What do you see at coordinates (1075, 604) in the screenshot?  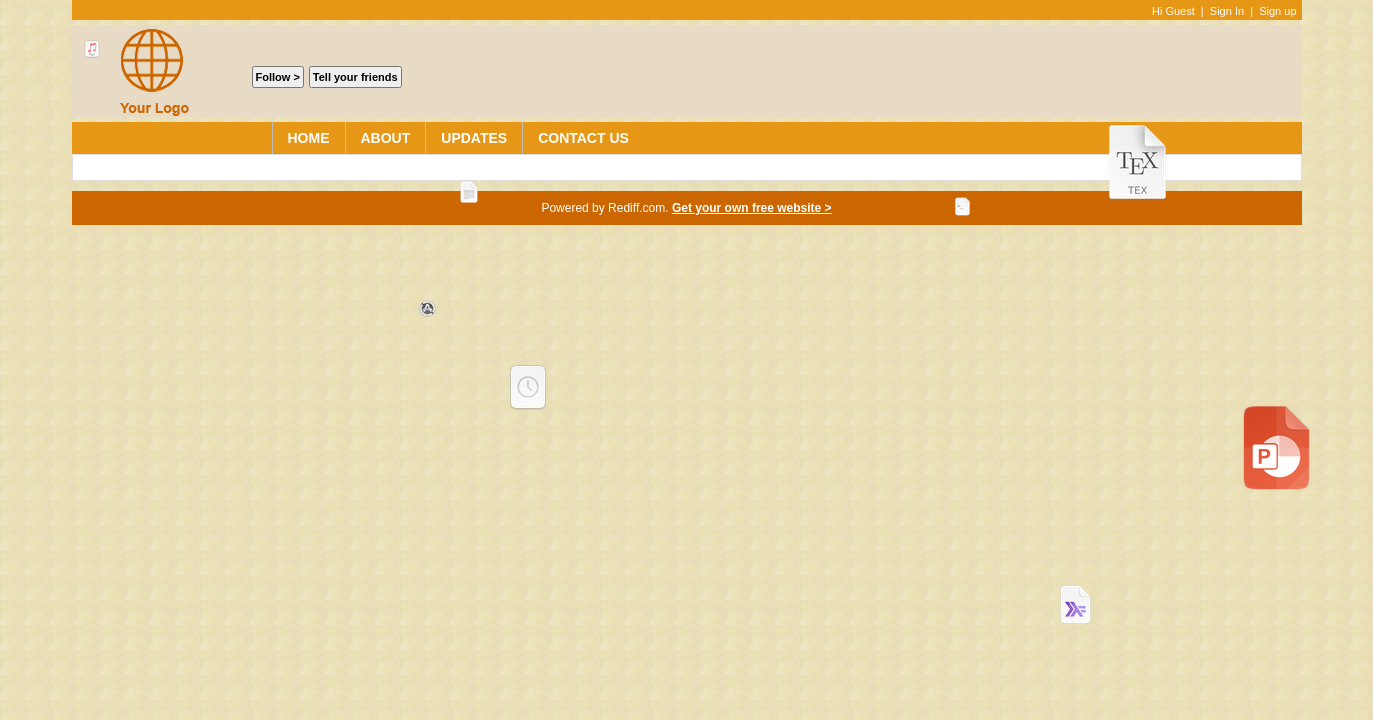 I see `a haskell source code file` at bounding box center [1075, 604].